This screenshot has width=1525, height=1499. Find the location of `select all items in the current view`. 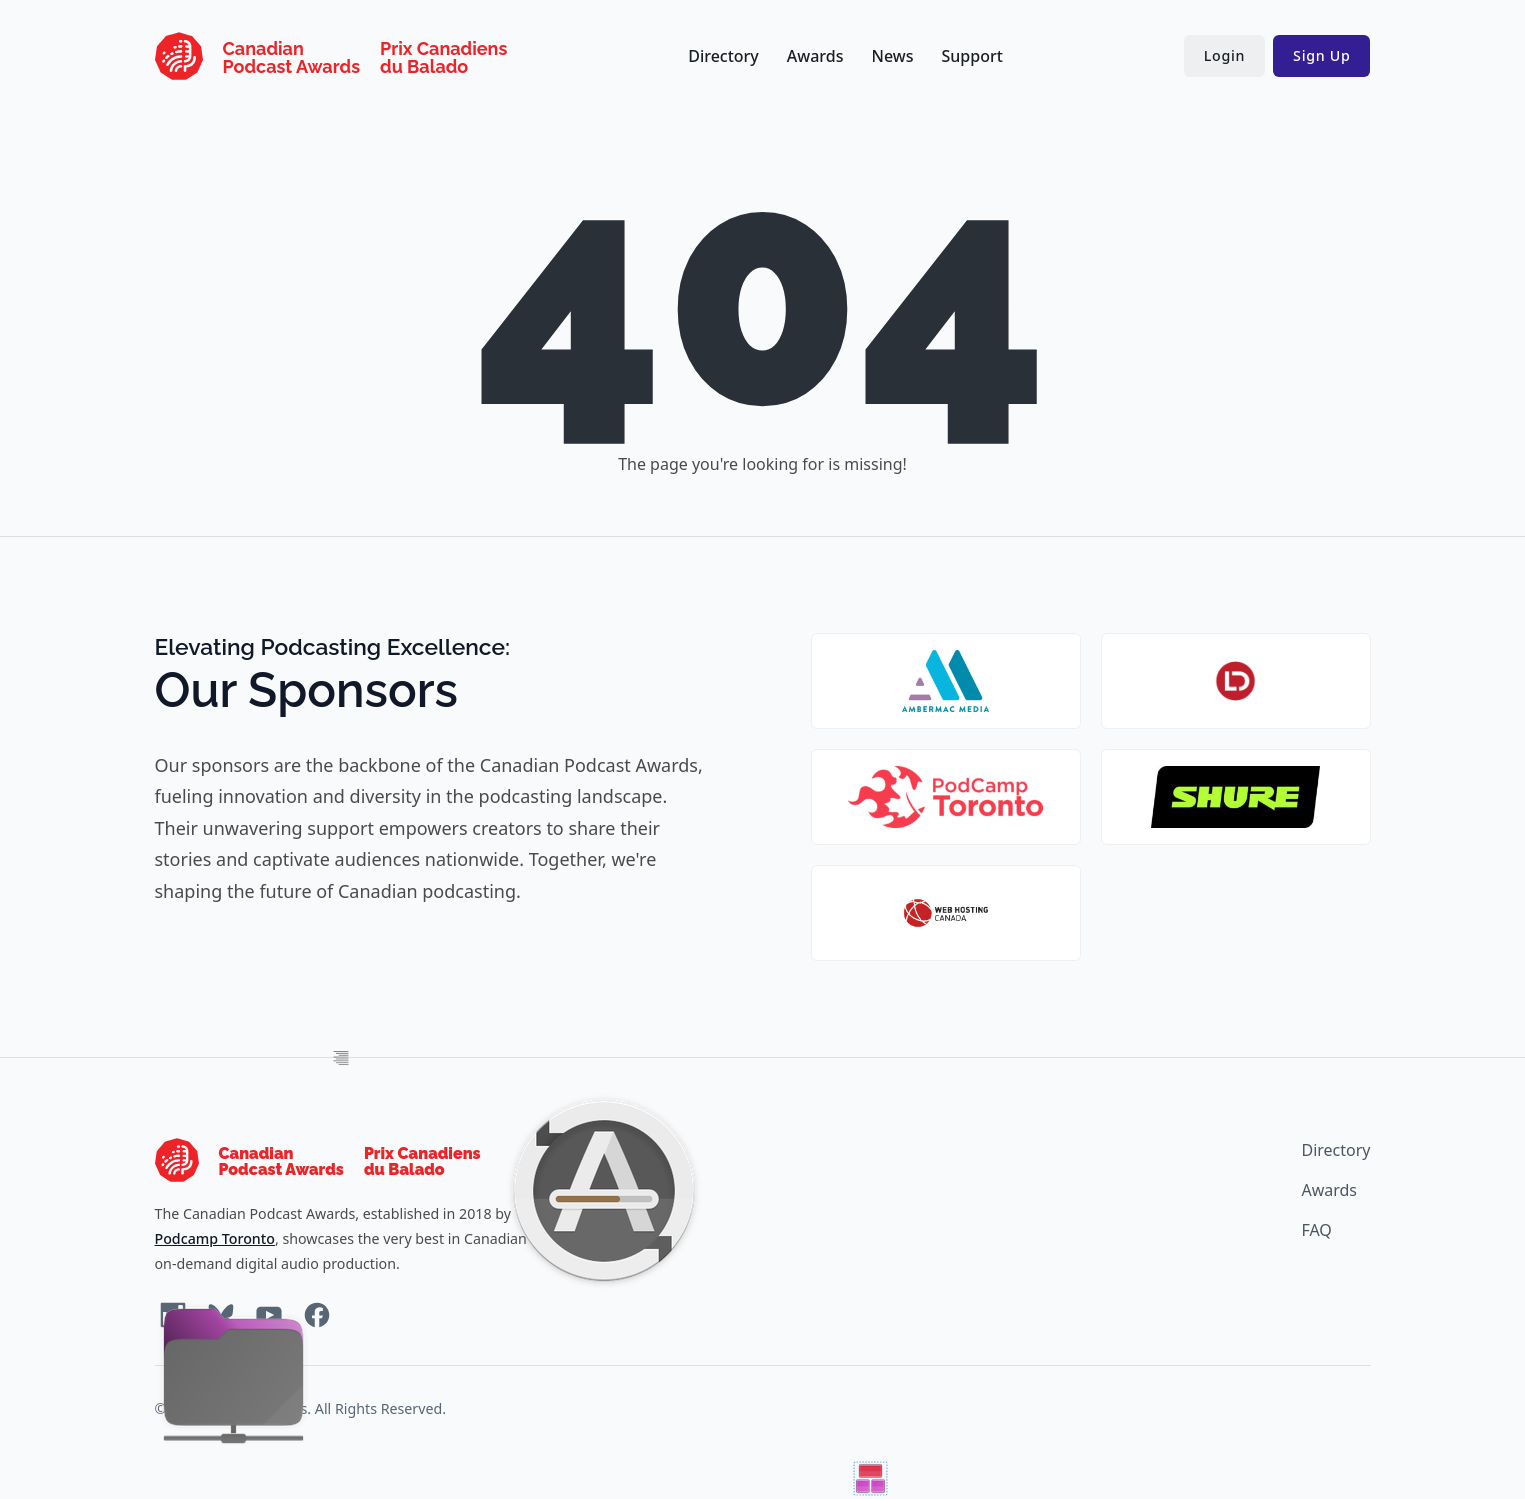

select all items in the current view is located at coordinates (870, 1478).